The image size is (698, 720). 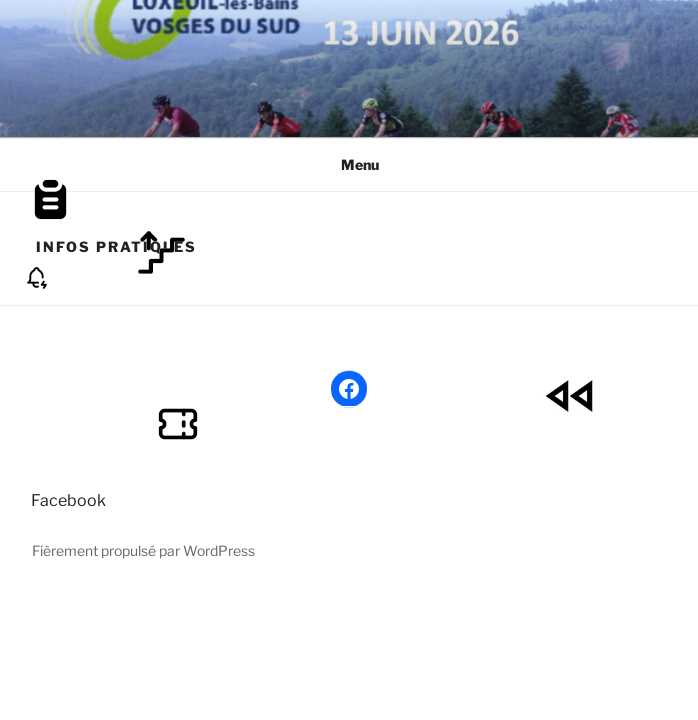 What do you see at coordinates (50, 199) in the screenshot?
I see `view clipboard contents` at bounding box center [50, 199].